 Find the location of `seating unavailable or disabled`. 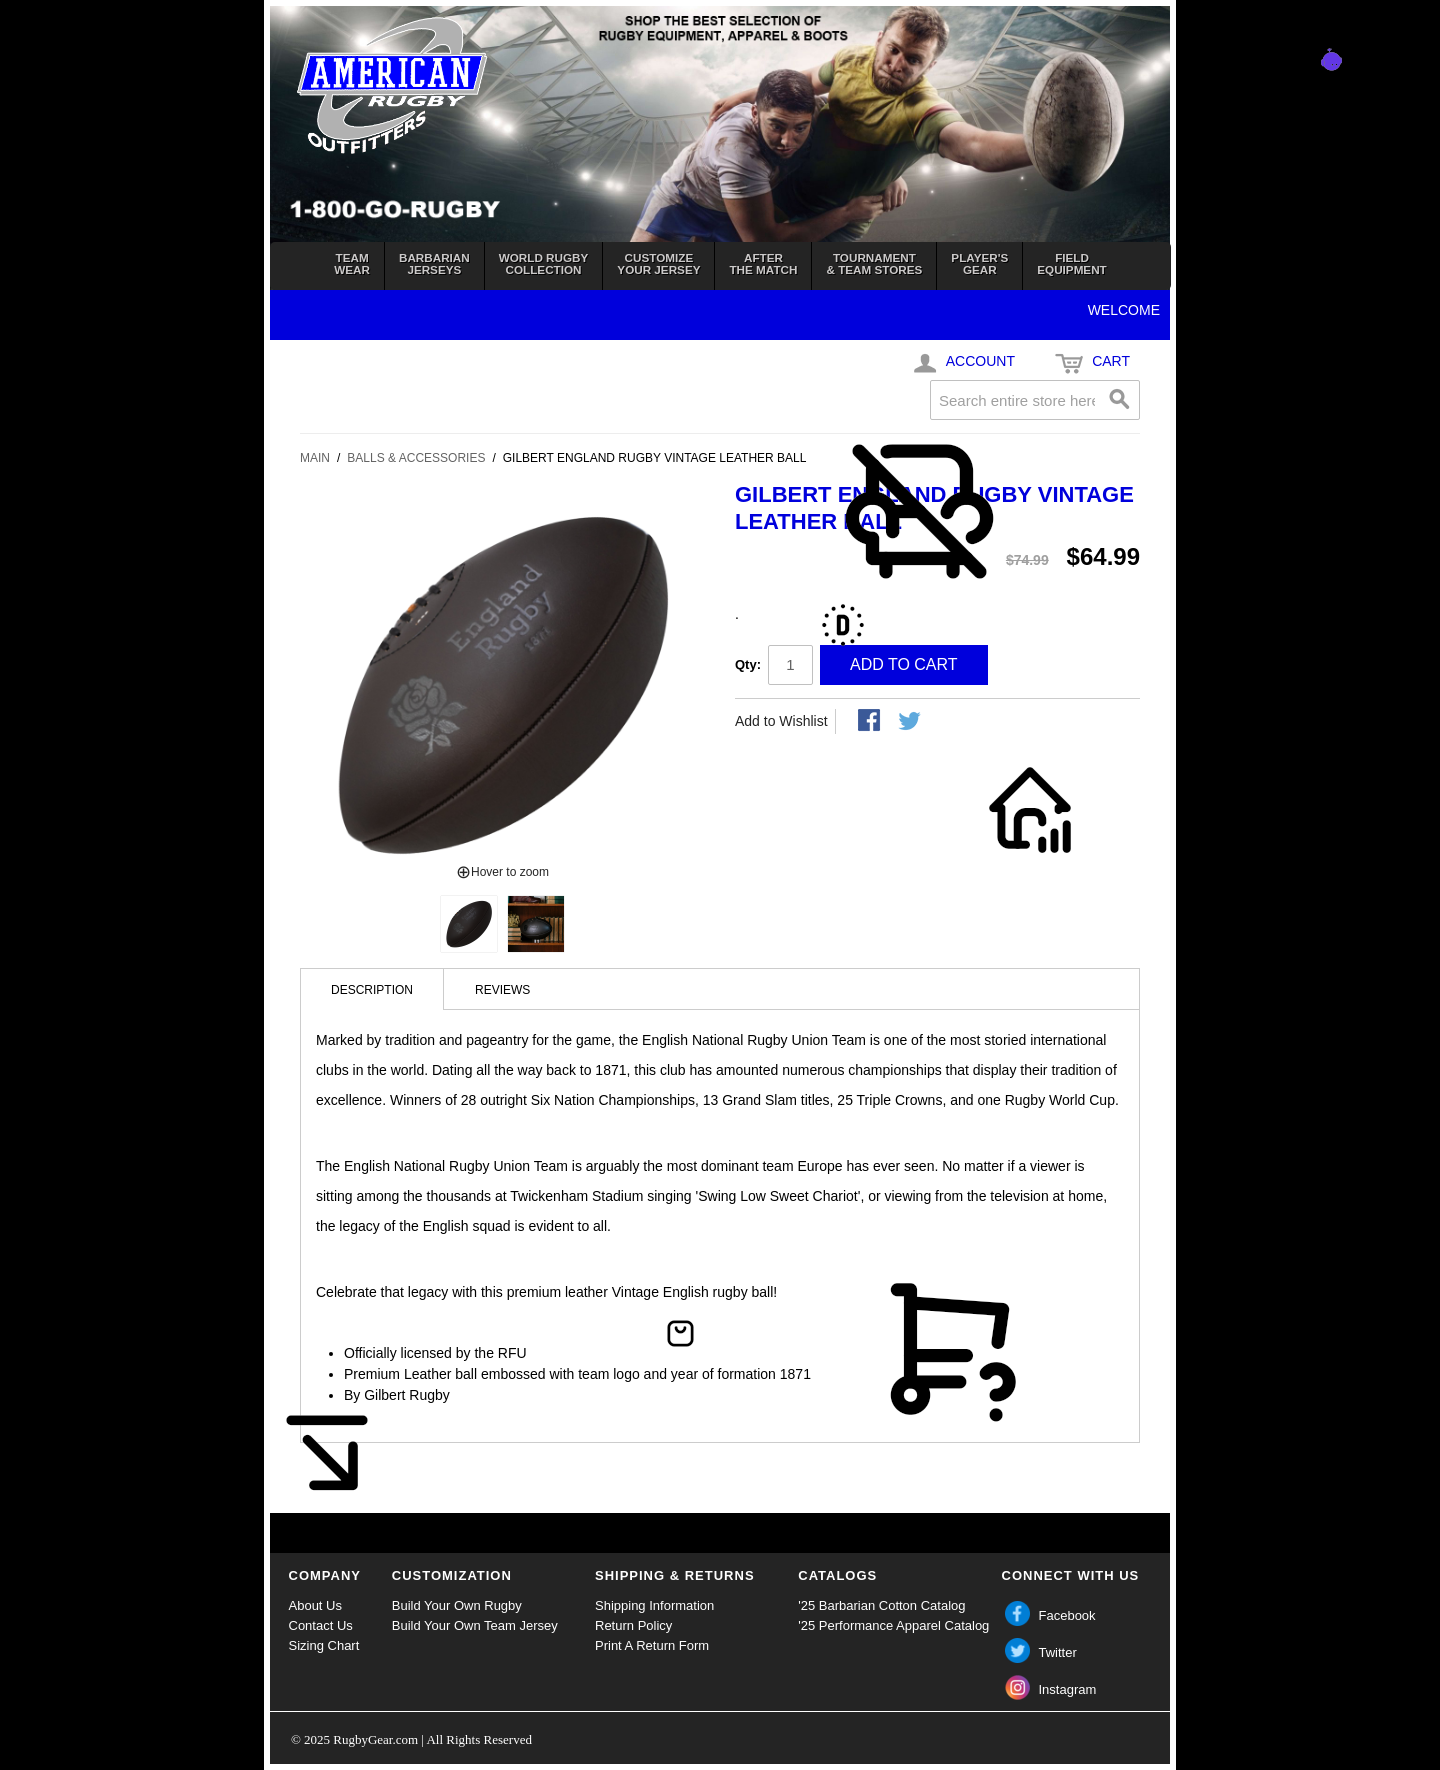

seating unavailable or disabled is located at coordinates (919, 511).